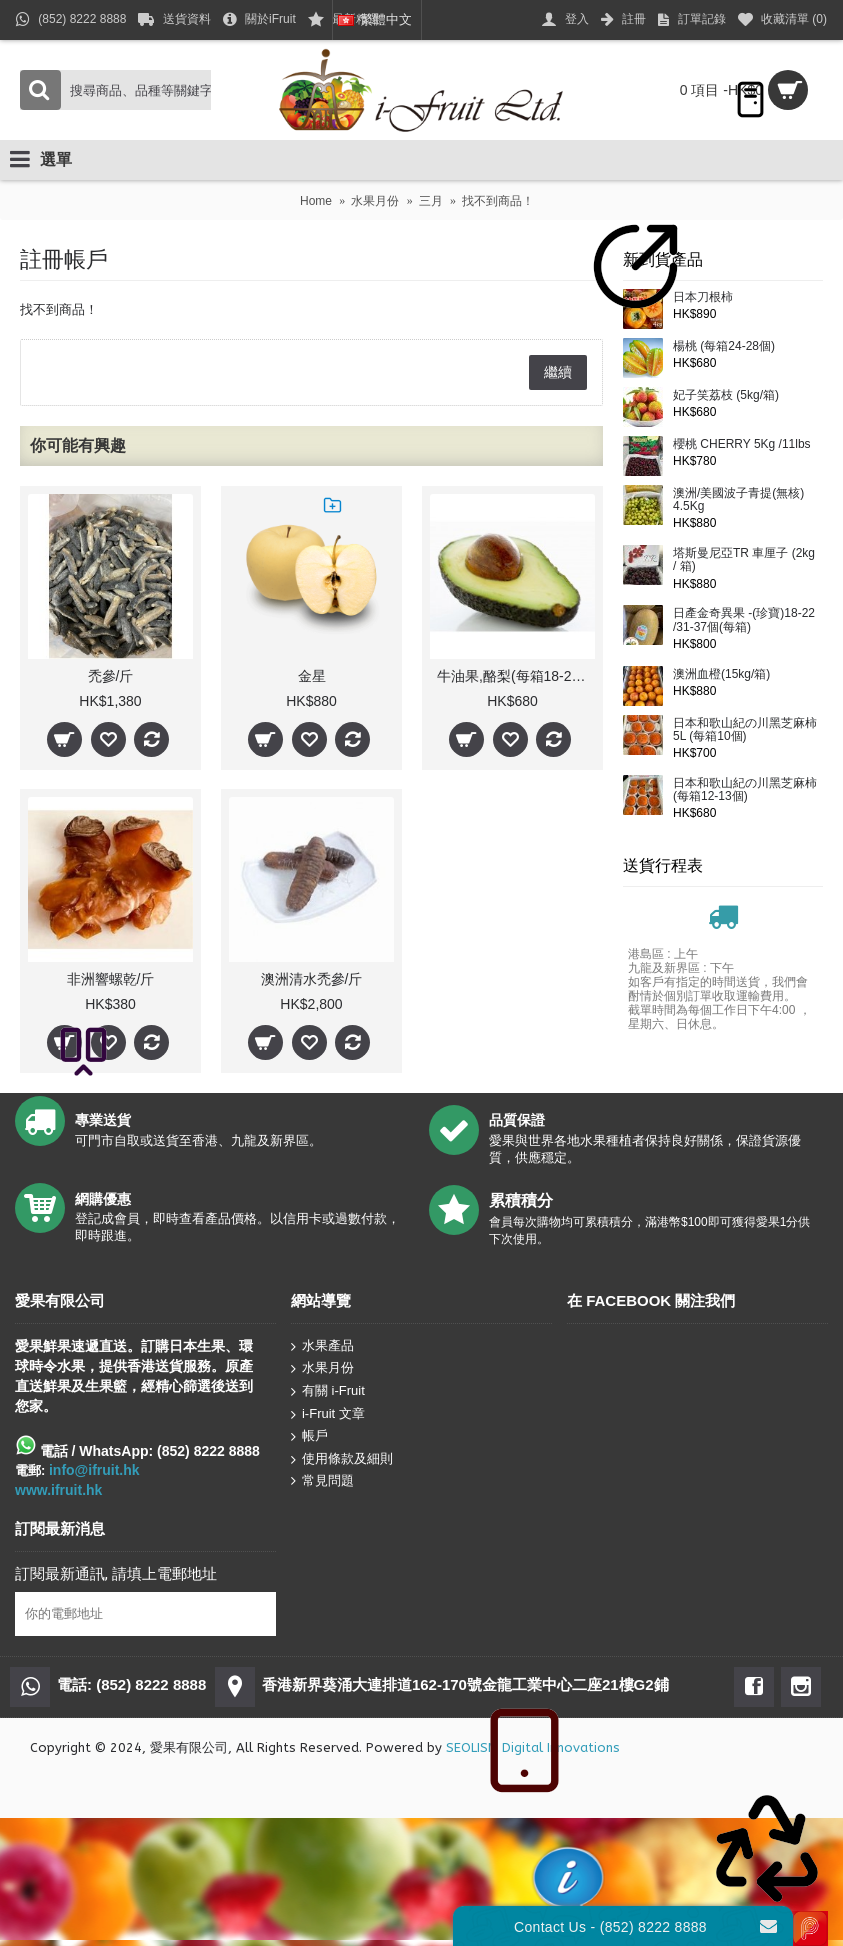  I want to click on switch to tablet view, so click(524, 1750).